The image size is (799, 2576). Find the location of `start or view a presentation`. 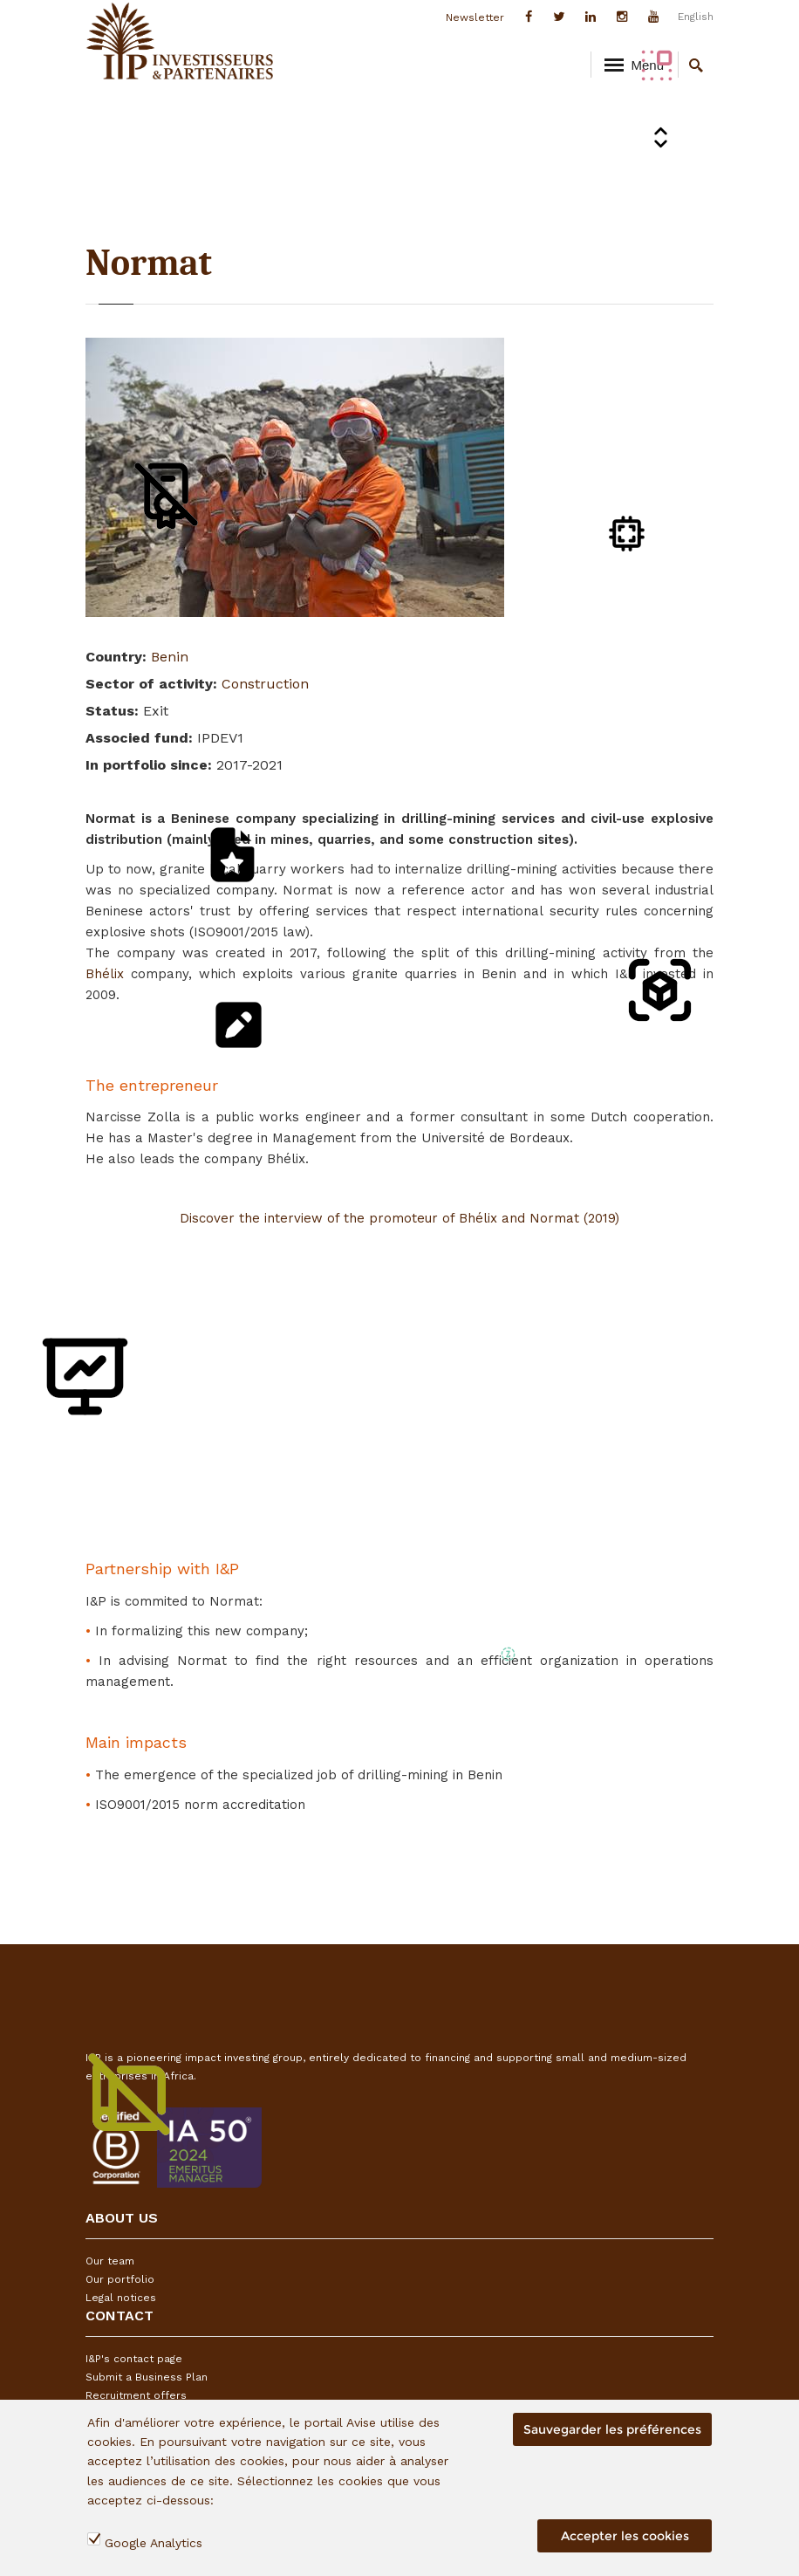

start or view a presentation is located at coordinates (85, 1376).